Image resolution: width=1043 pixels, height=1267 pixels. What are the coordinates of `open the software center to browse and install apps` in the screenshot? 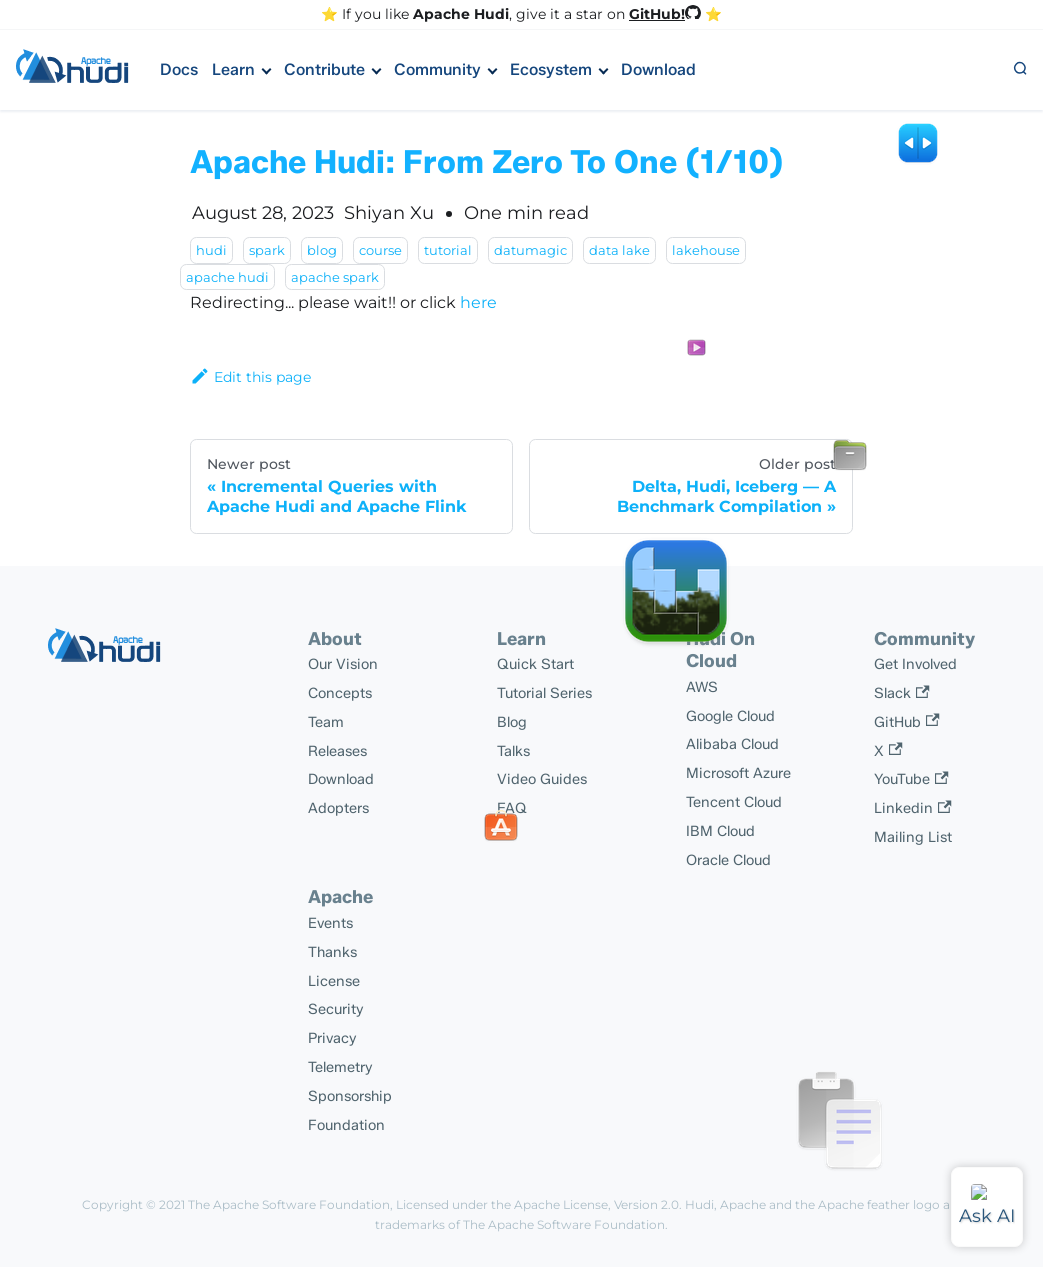 It's located at (501, 827).